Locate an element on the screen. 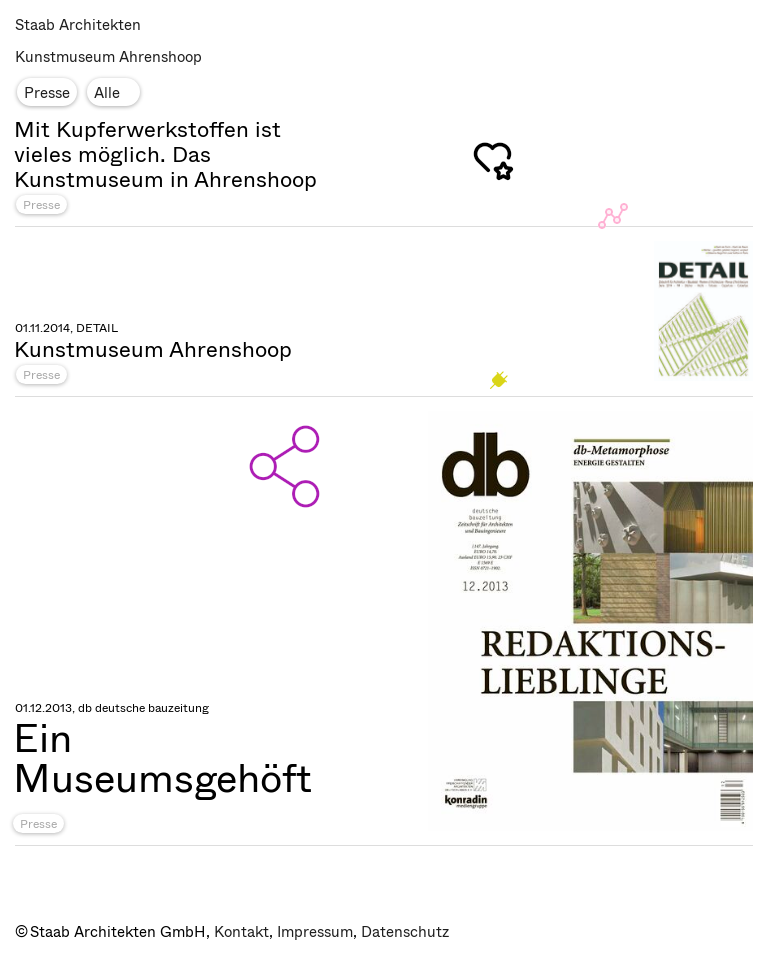 This screenshot has height=963, width=768. connect to a power source is located at coordinates (498, 380).